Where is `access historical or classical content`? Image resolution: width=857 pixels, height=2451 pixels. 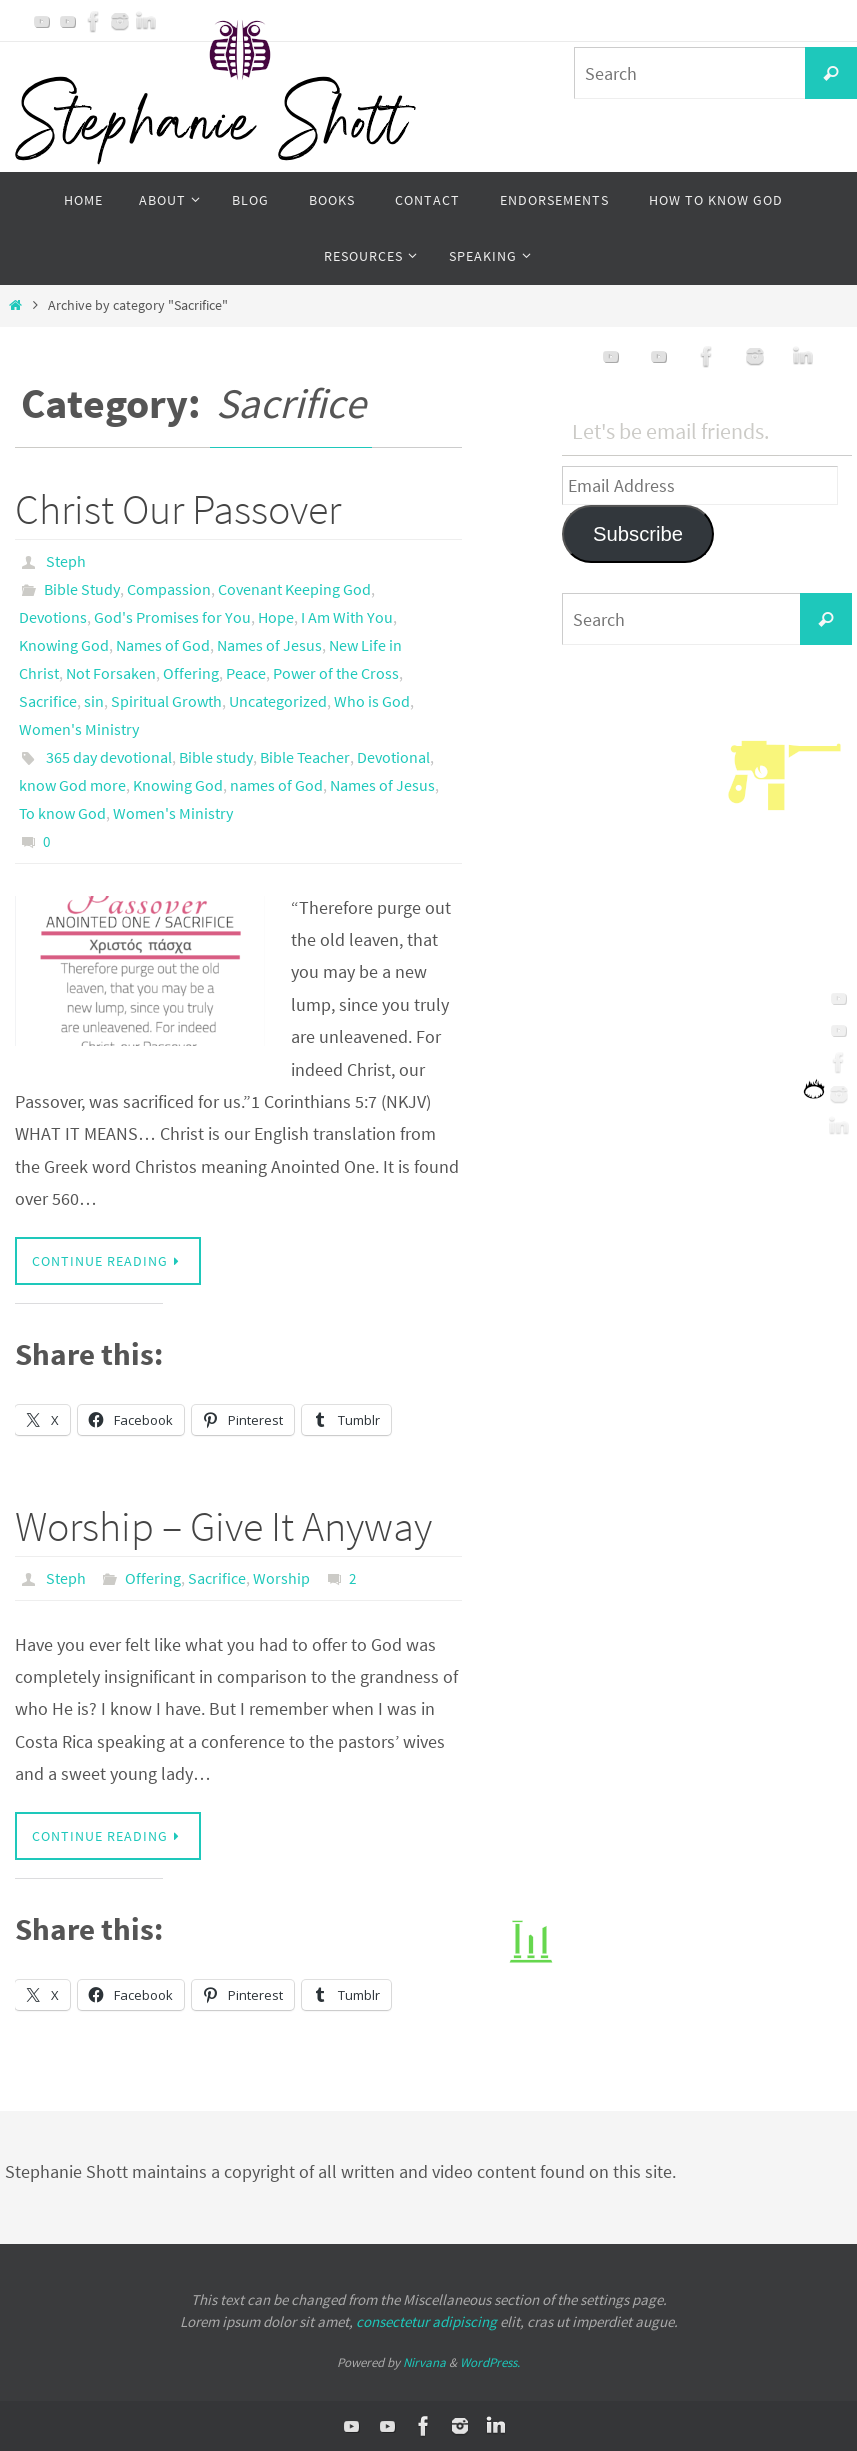
access historical or classical content is located at coordinates (531, 1941).